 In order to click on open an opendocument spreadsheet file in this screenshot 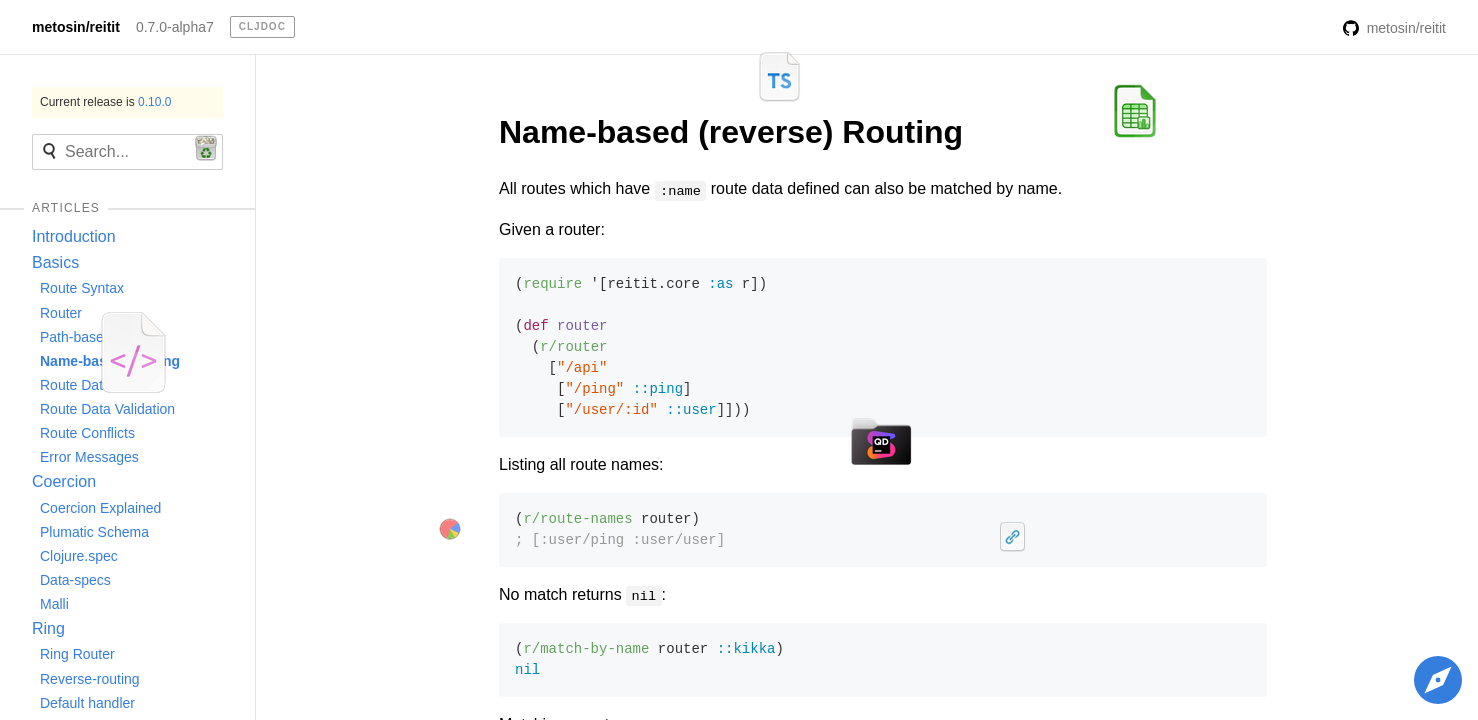, I will do `click(1135, 111)`.